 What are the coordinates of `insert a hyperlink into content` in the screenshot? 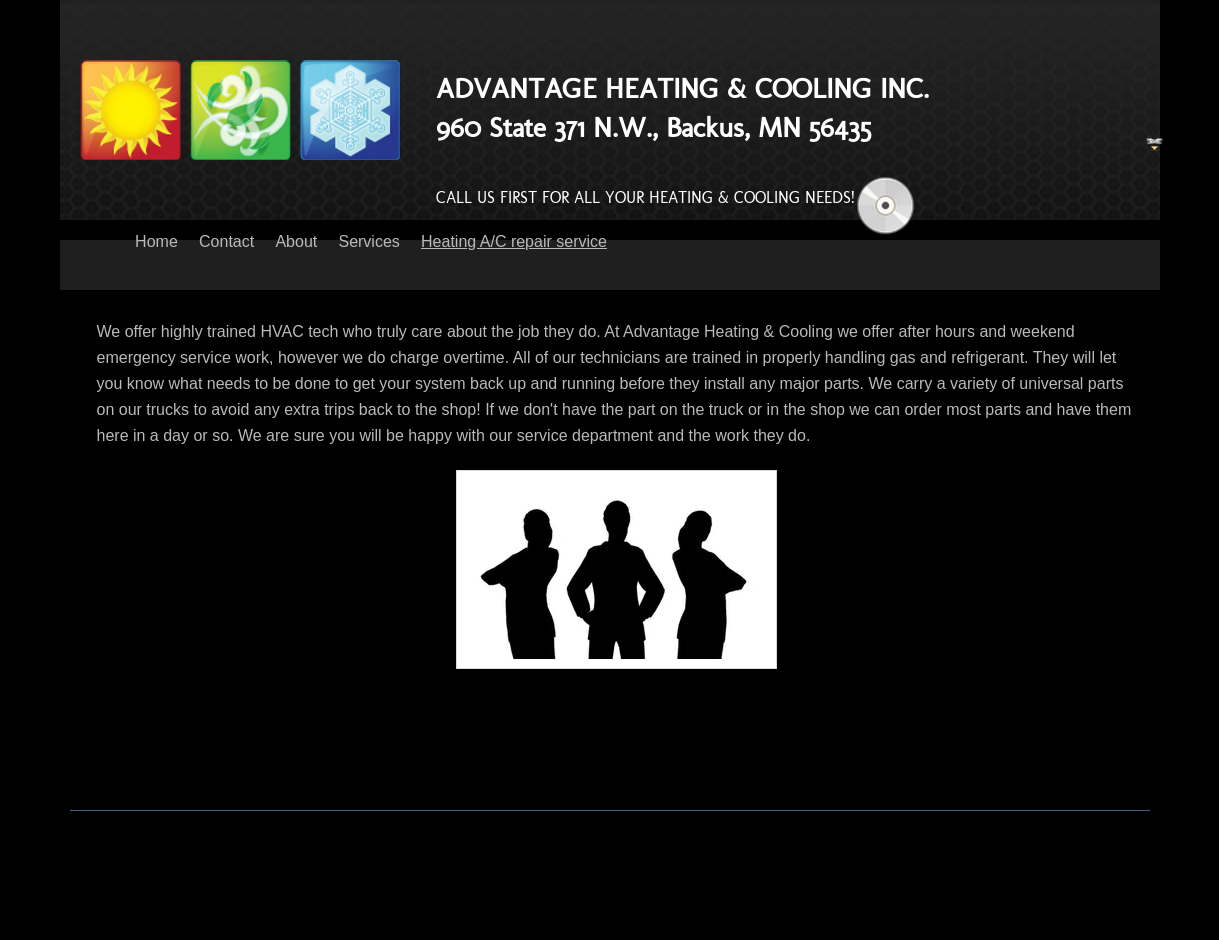 It's located at (1154, 142).